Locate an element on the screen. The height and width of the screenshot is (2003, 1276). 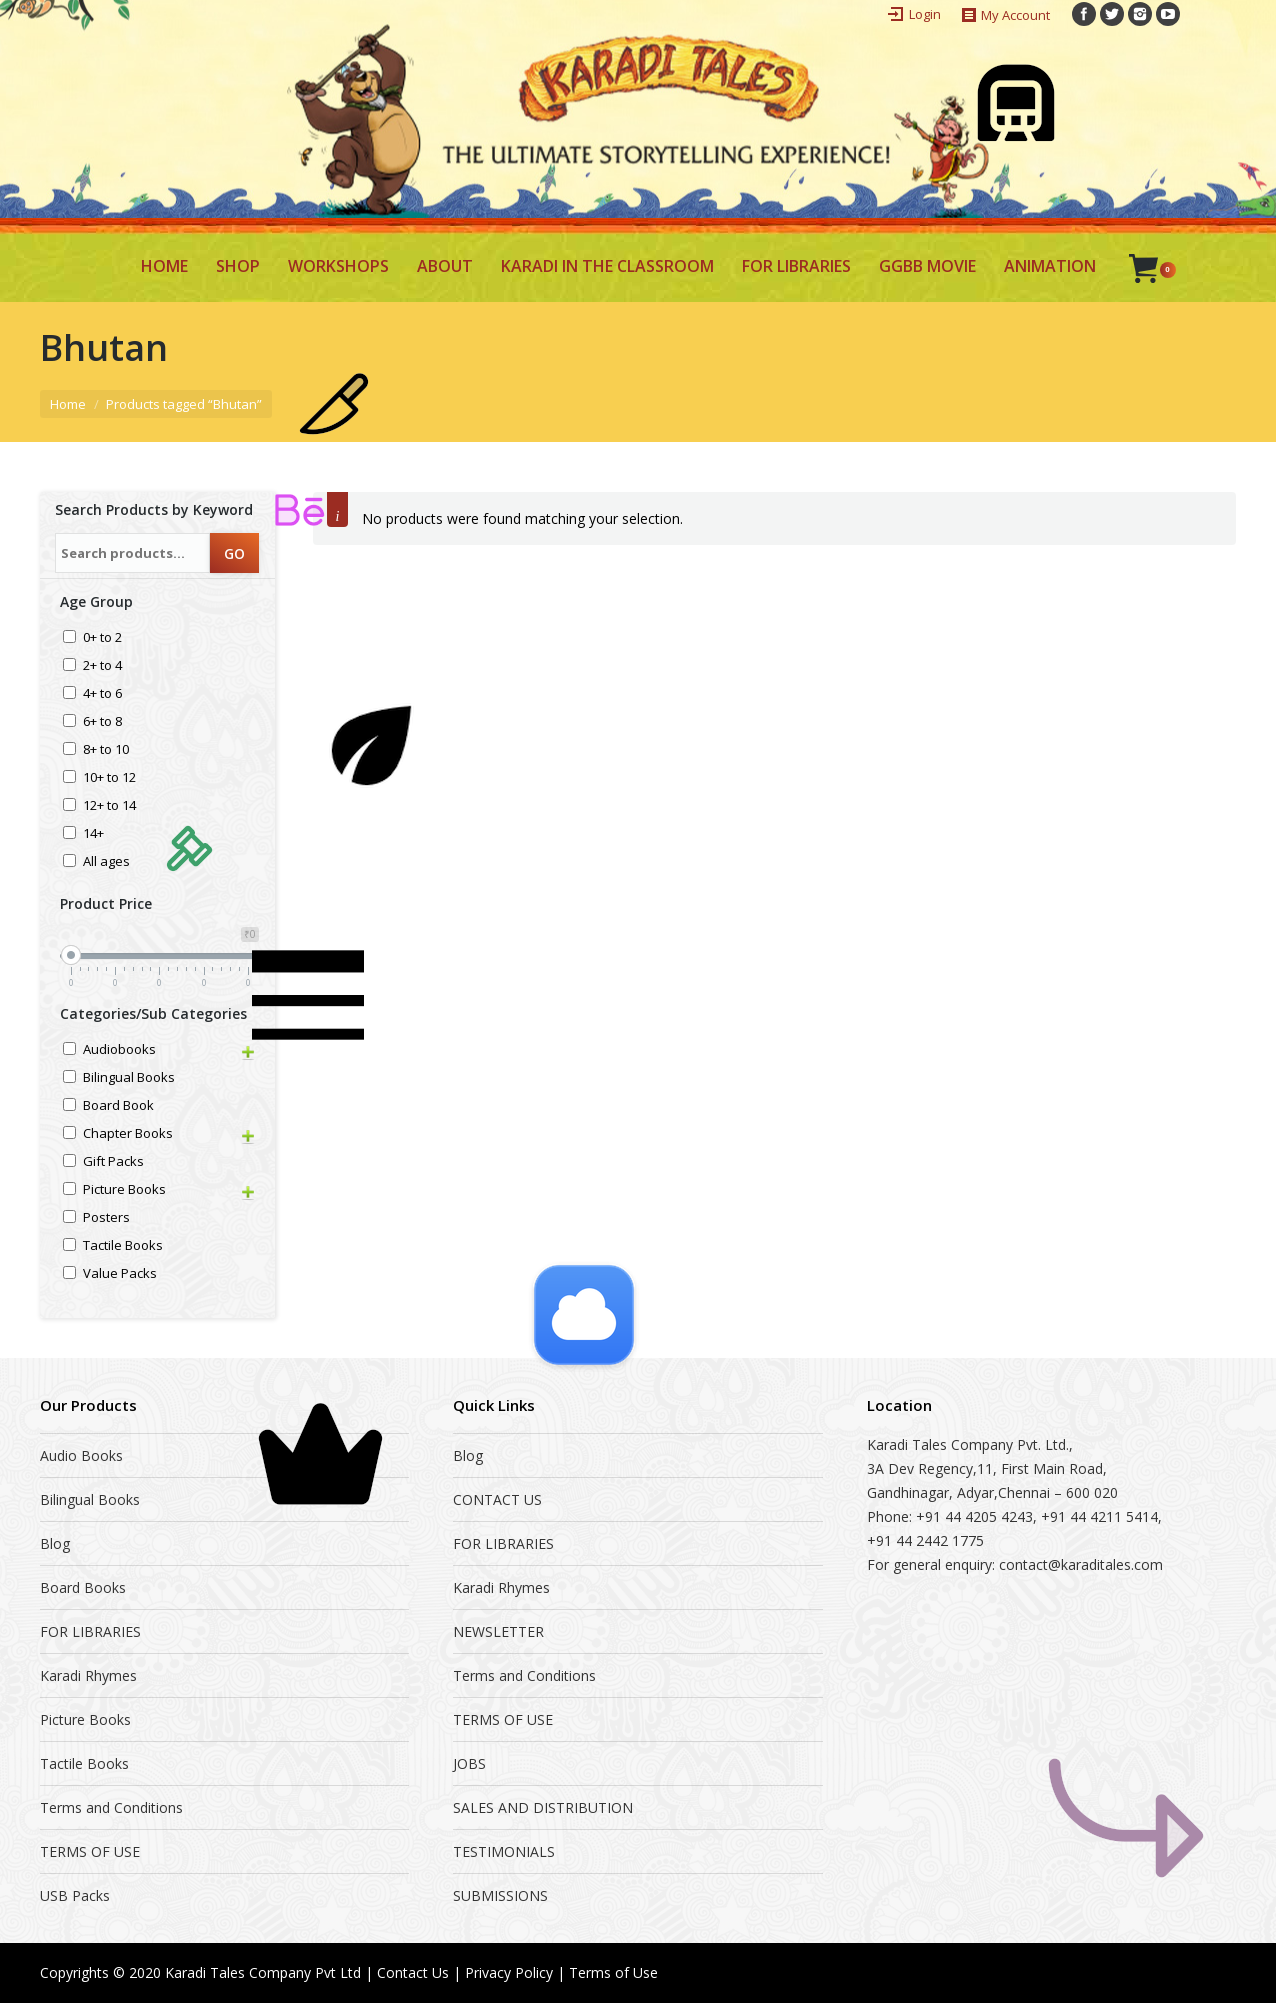
enable eco-friendly or power-saving mode is located at coordinates (371, 745).